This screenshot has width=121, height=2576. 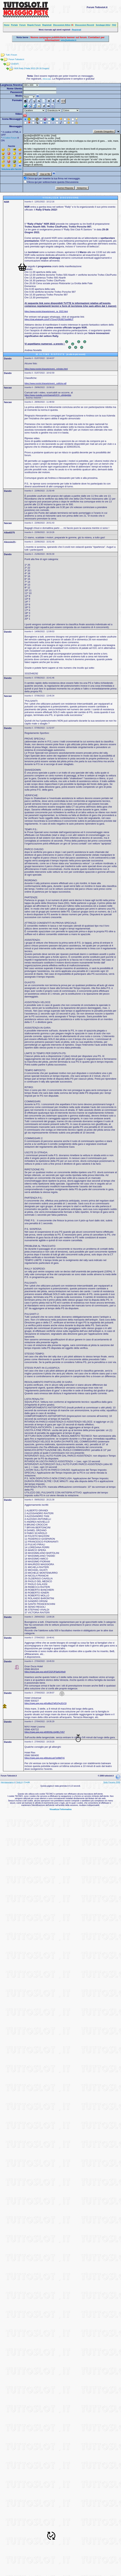 I want to click on view your shopping basket, so click(x=22, y=267).